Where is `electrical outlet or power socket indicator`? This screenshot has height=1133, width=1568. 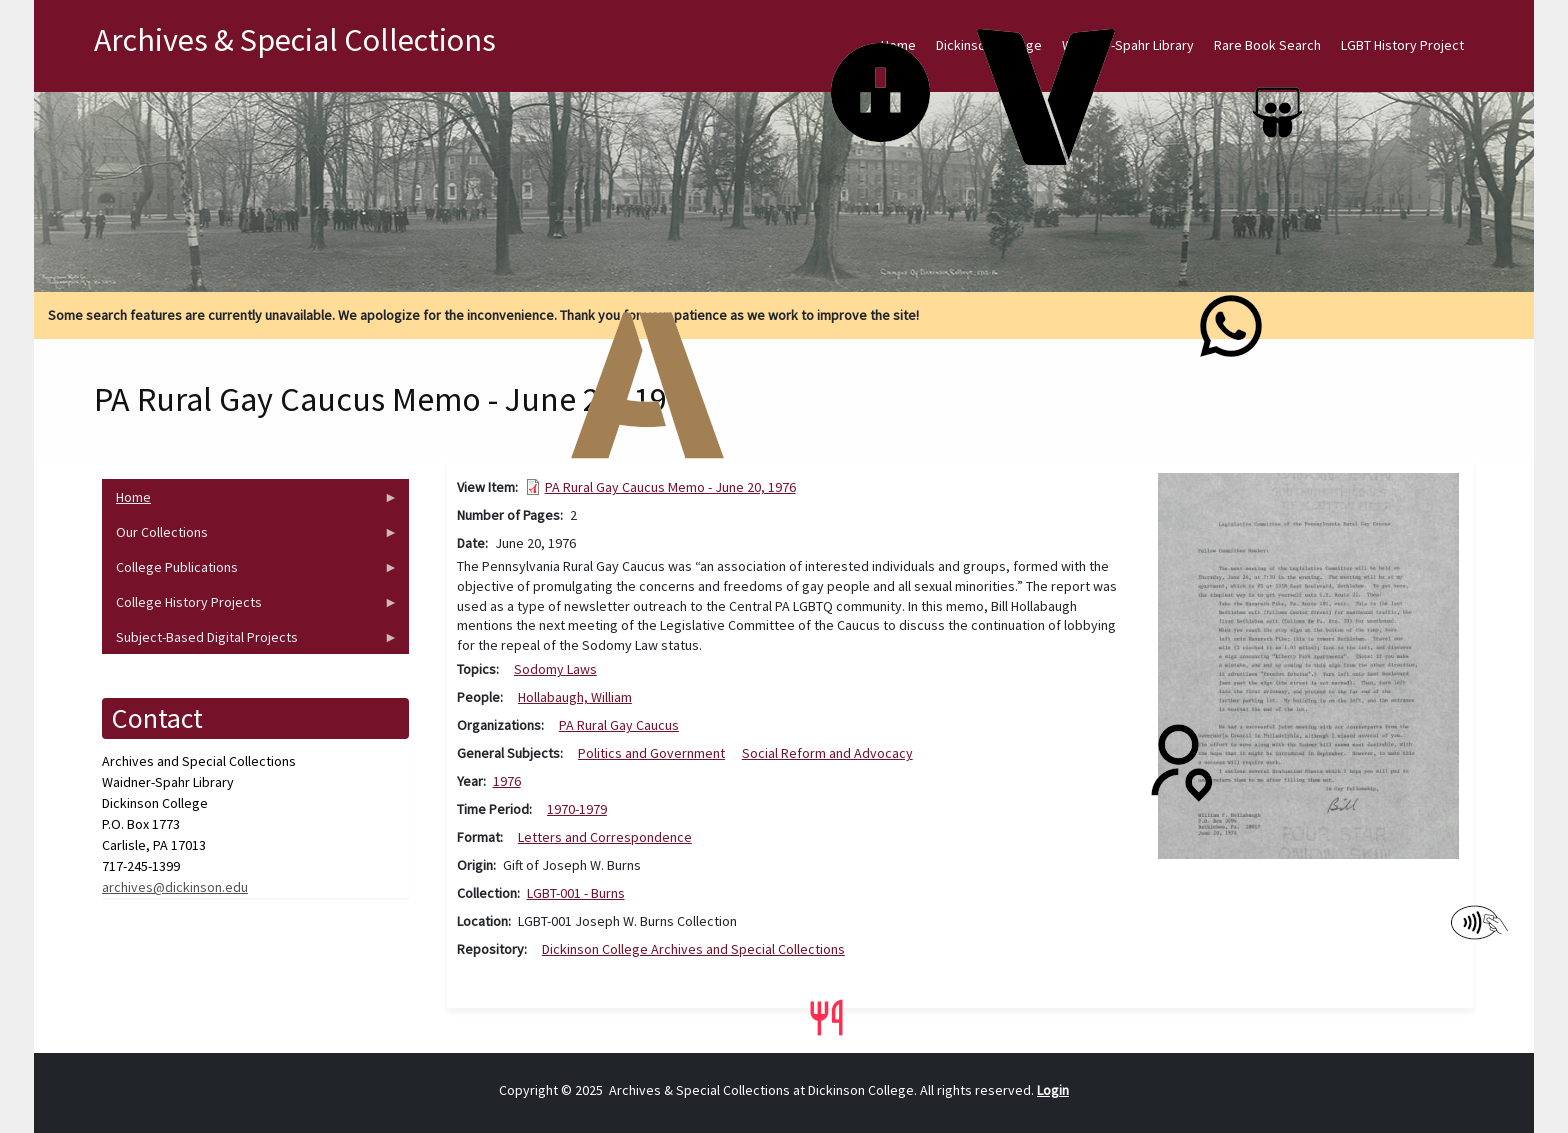 electrical outlet or power socket indicator is located at coordinates (880, 92).